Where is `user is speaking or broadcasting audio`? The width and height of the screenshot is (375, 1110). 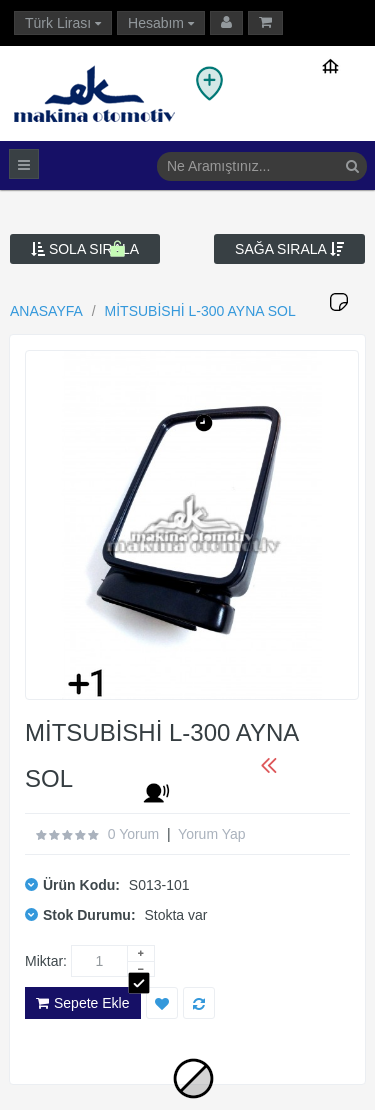
user is speaking or broadcasting audio is located at coordinates (156, 793).